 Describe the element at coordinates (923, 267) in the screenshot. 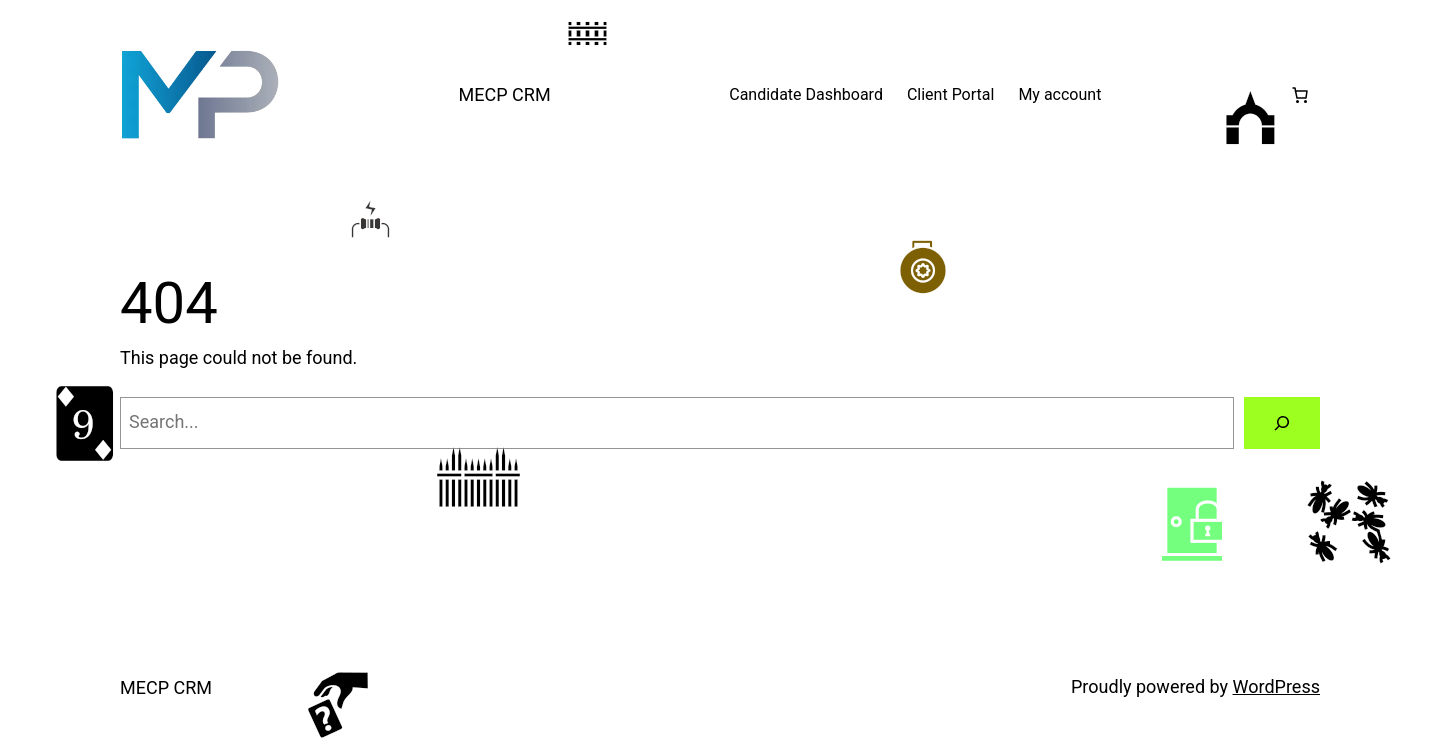

I see `place a teller mine explosive in-game` at that location.